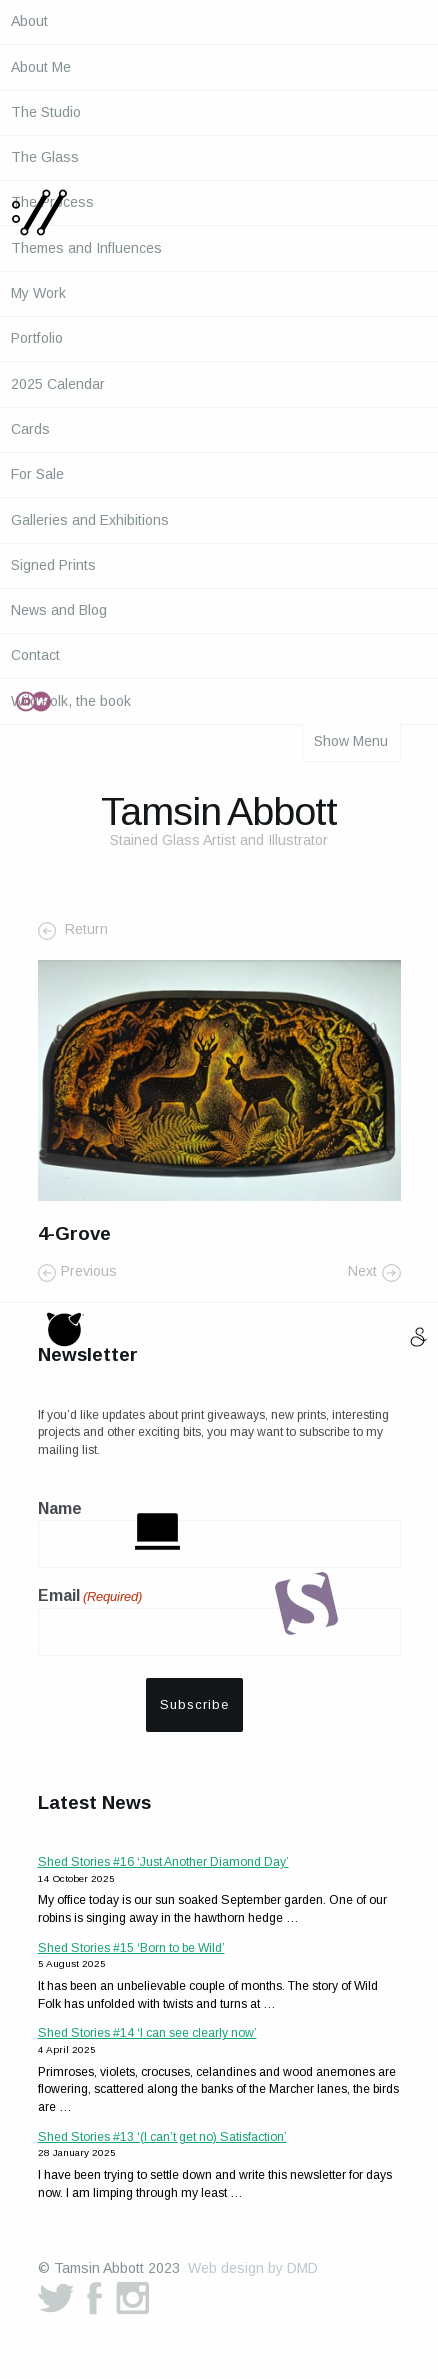 Image resolution: width=438 pixels, height=2379 pixels. I want to click on view device information for macbook, so click(157, 1531).